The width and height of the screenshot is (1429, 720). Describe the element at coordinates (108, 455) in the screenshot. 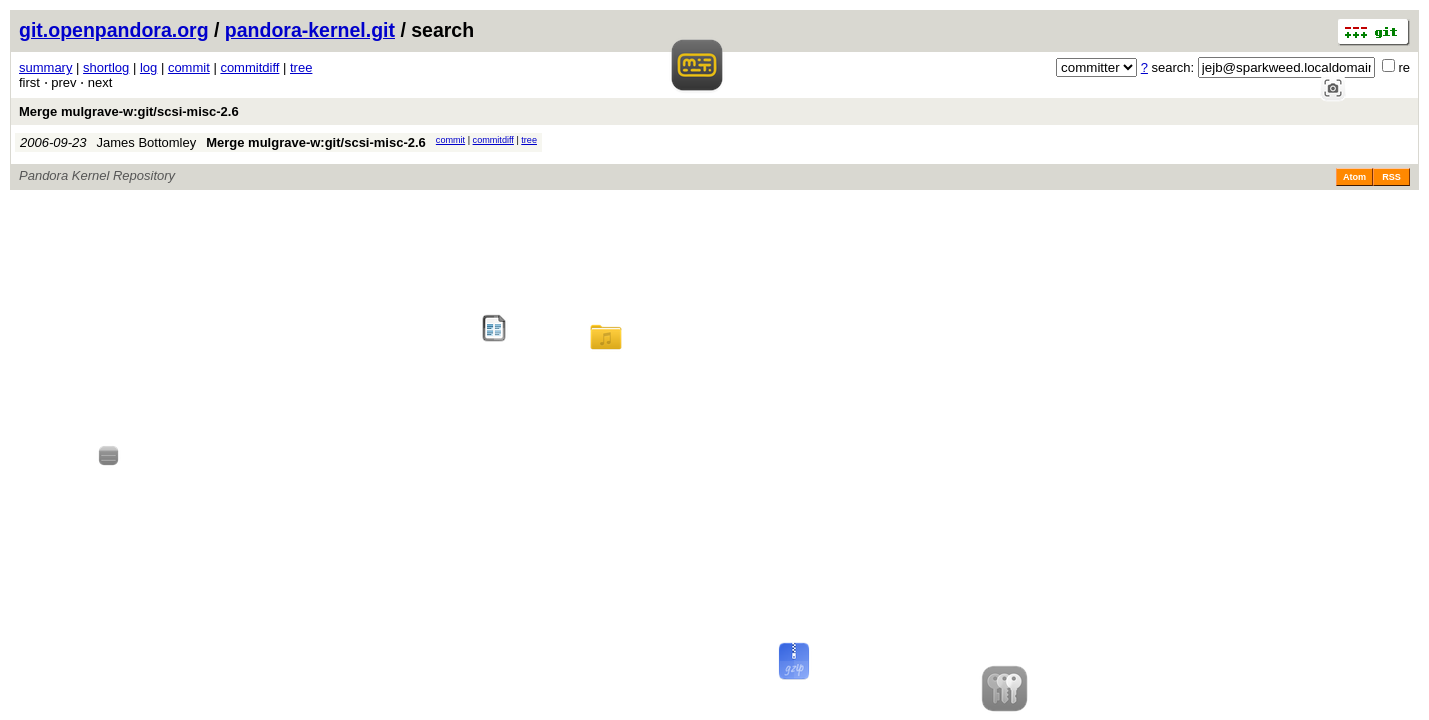

I see `open the notes app` at that location.